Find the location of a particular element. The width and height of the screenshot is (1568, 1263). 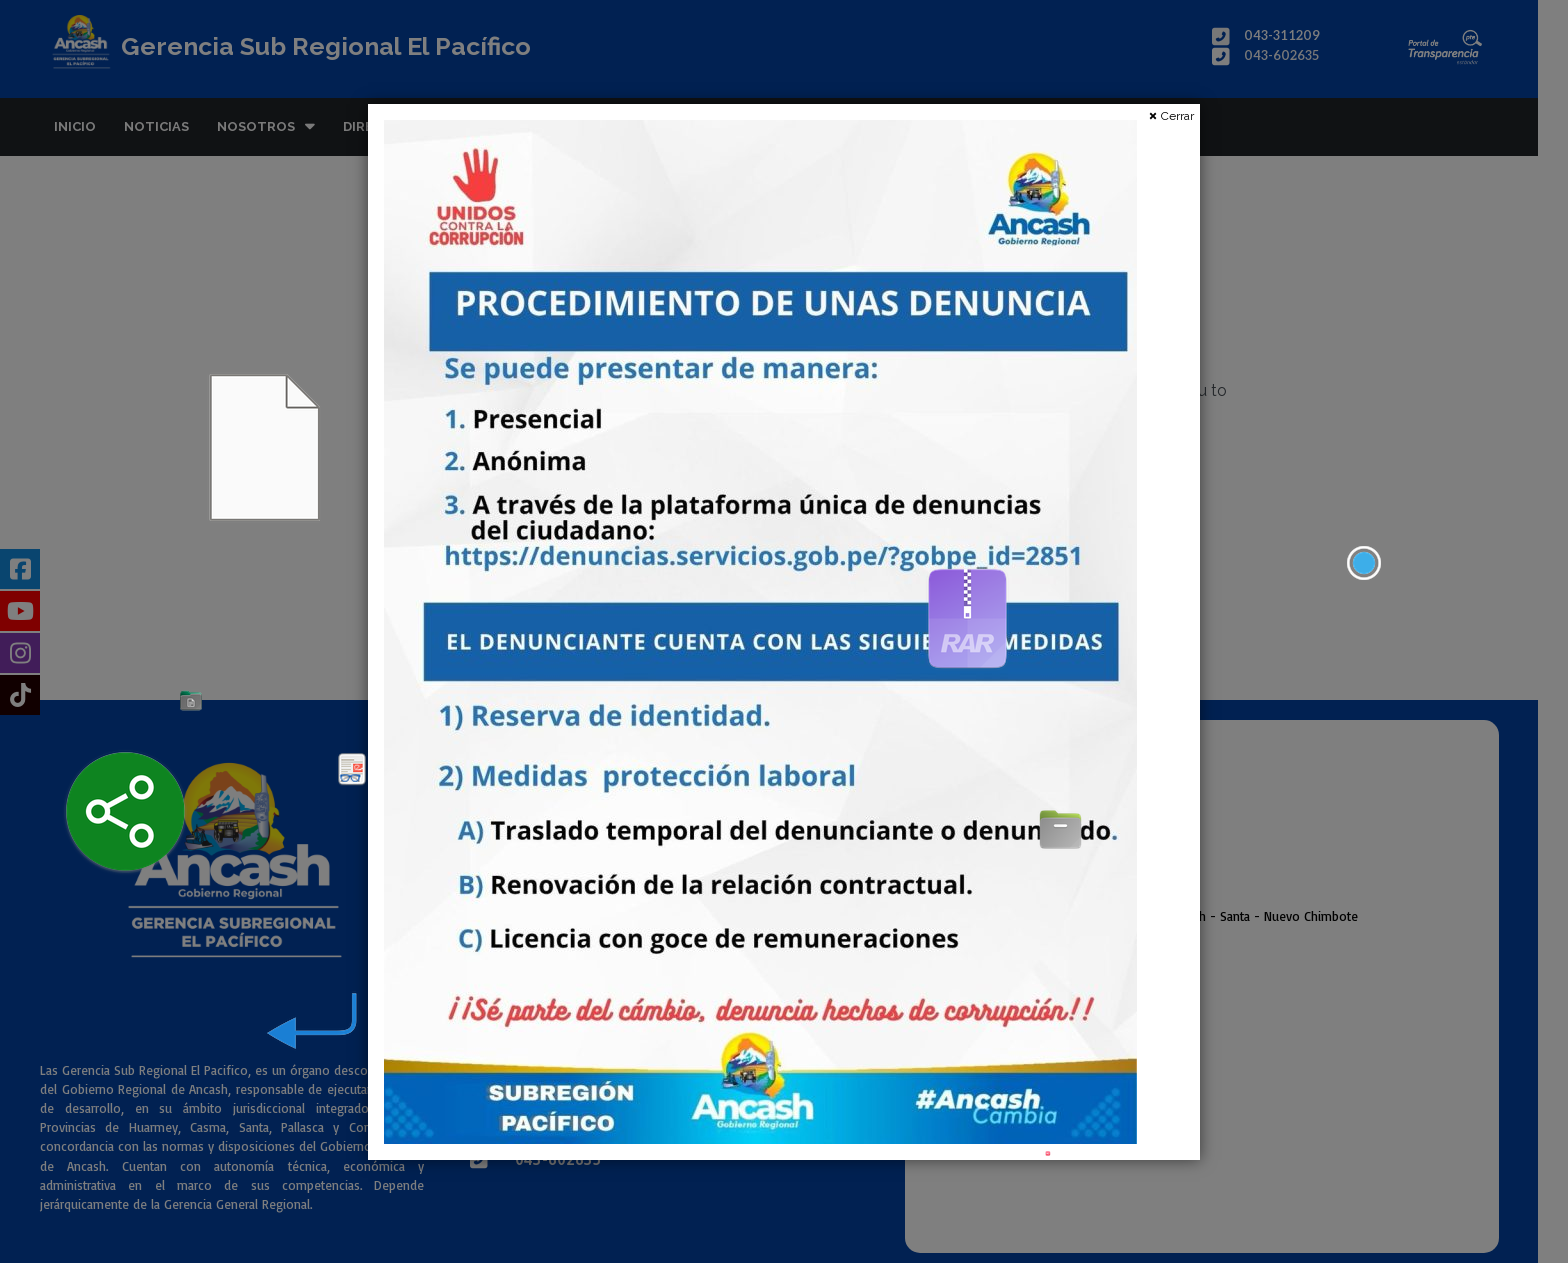

open your documents folder is located at coordinates (191, 700).